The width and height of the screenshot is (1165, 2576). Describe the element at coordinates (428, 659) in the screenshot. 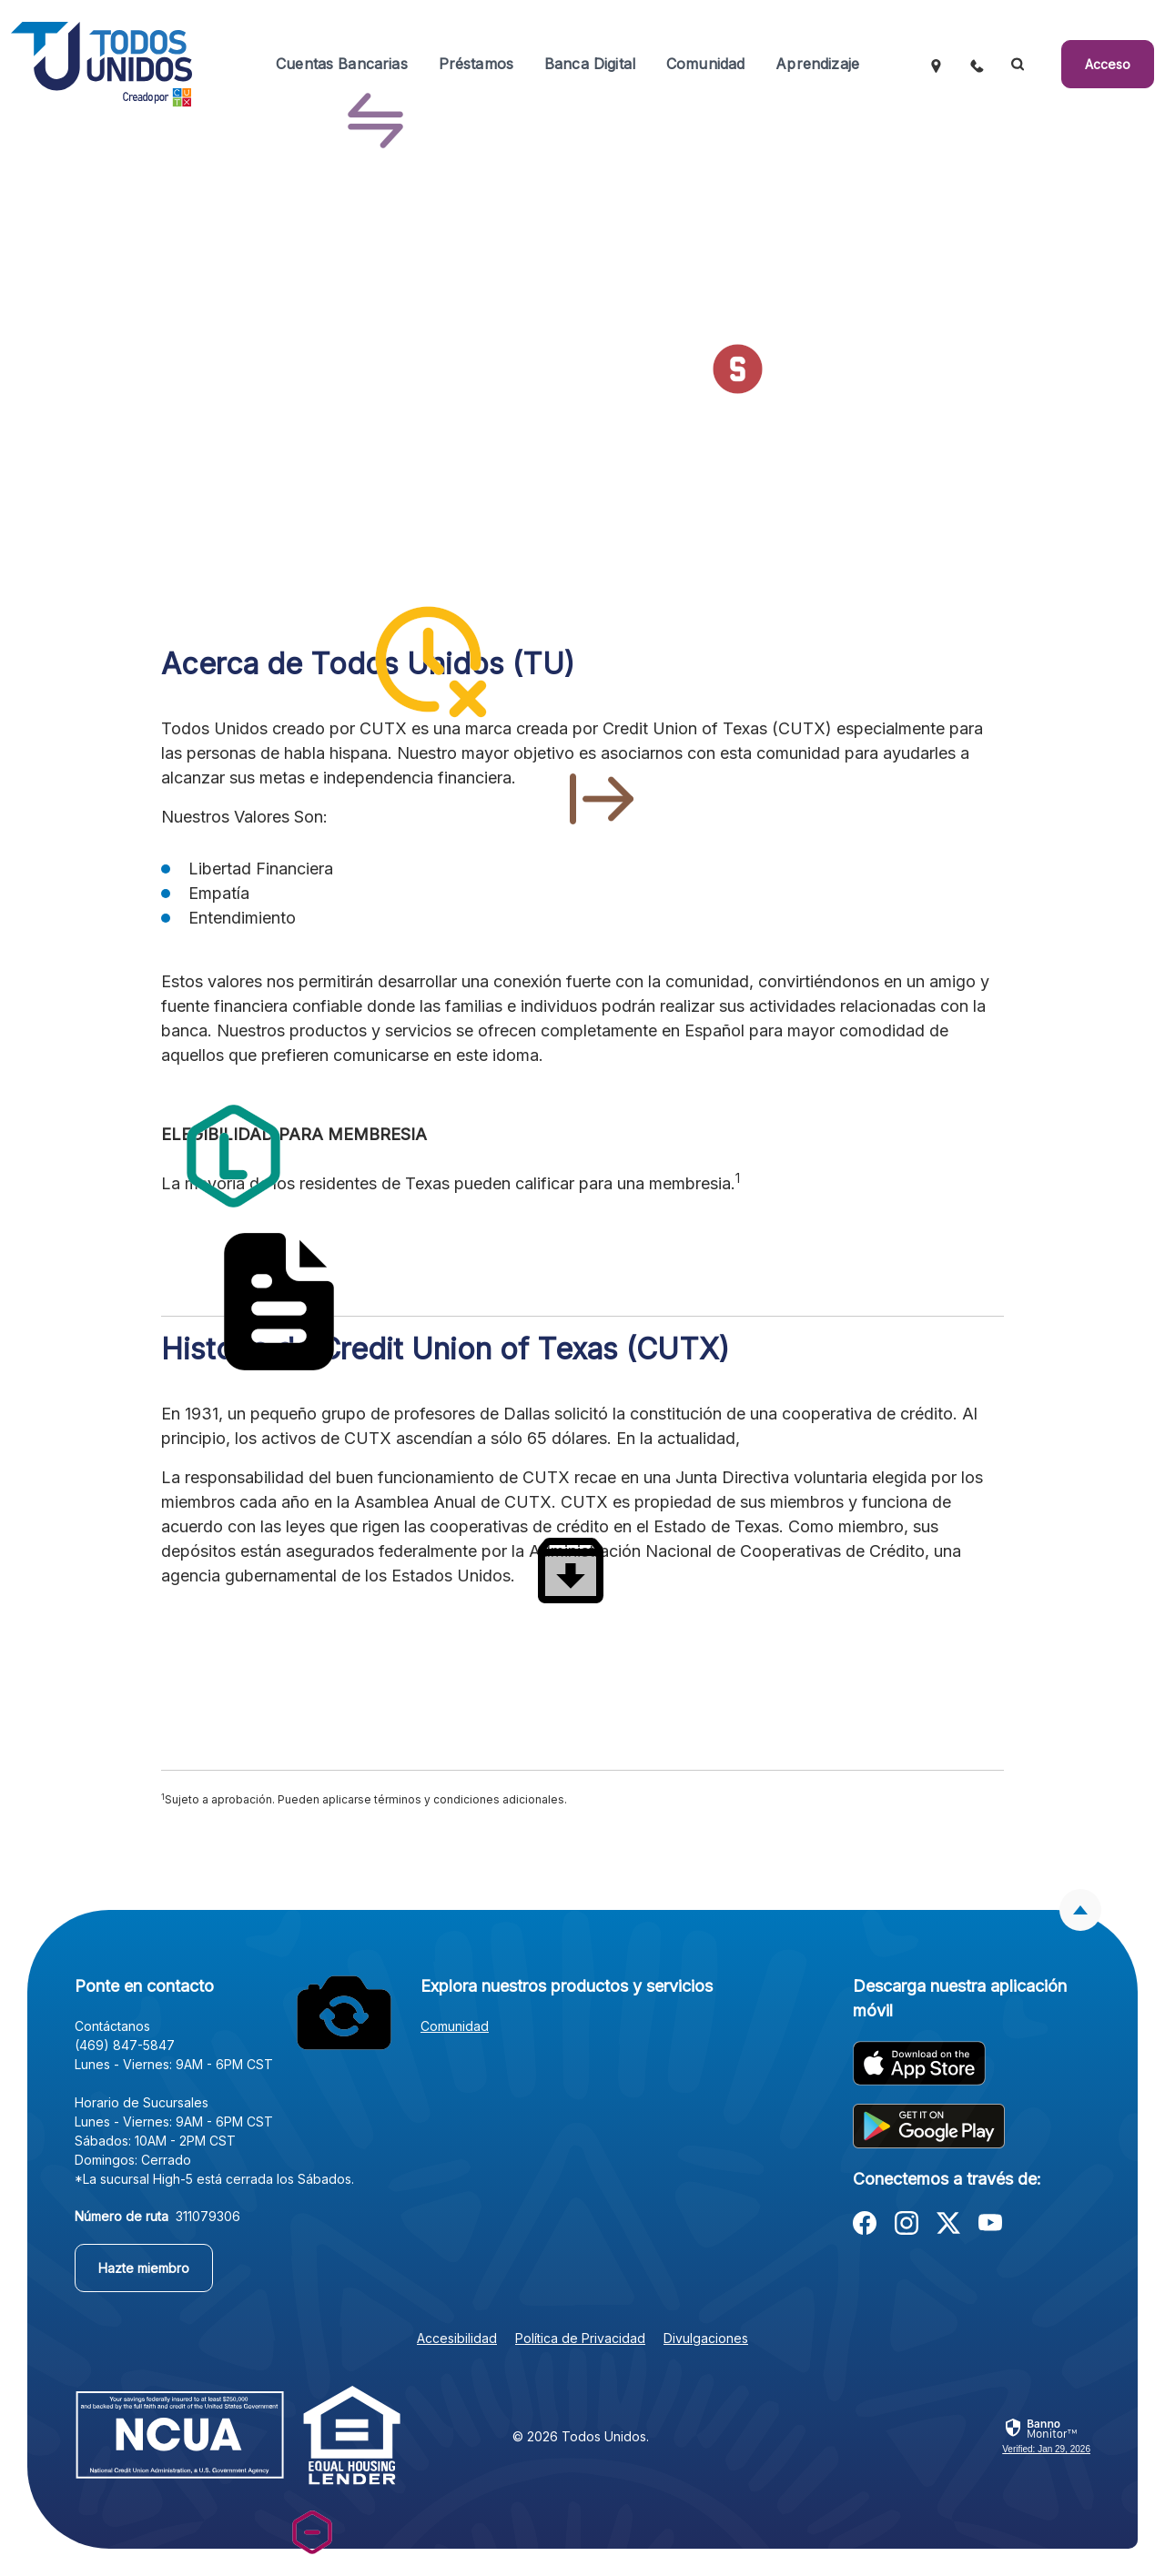

I see `cancel a scheduled event or timer` at that location.